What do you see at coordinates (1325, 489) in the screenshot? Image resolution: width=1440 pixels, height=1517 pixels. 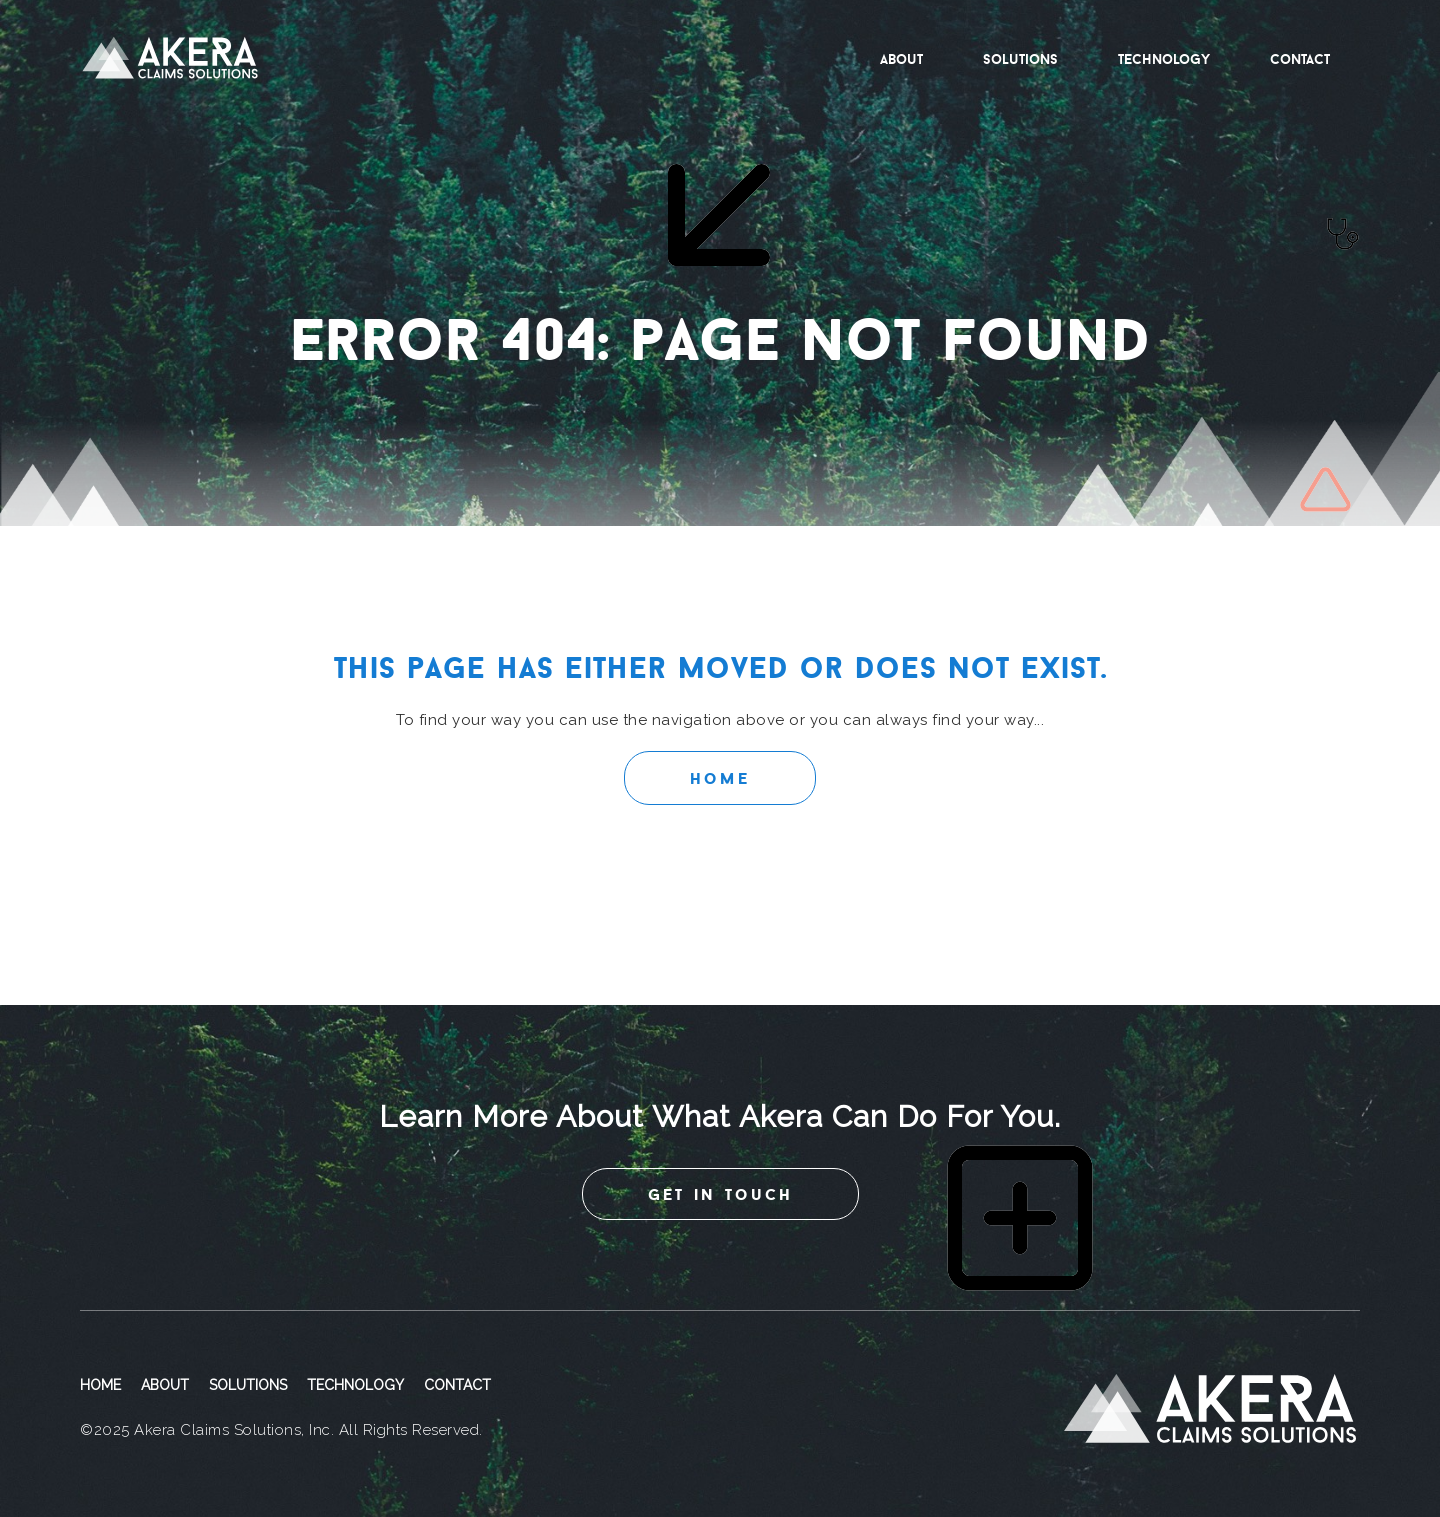 I see `indicates a warning or caution state` at bounding box center [1325, 489].